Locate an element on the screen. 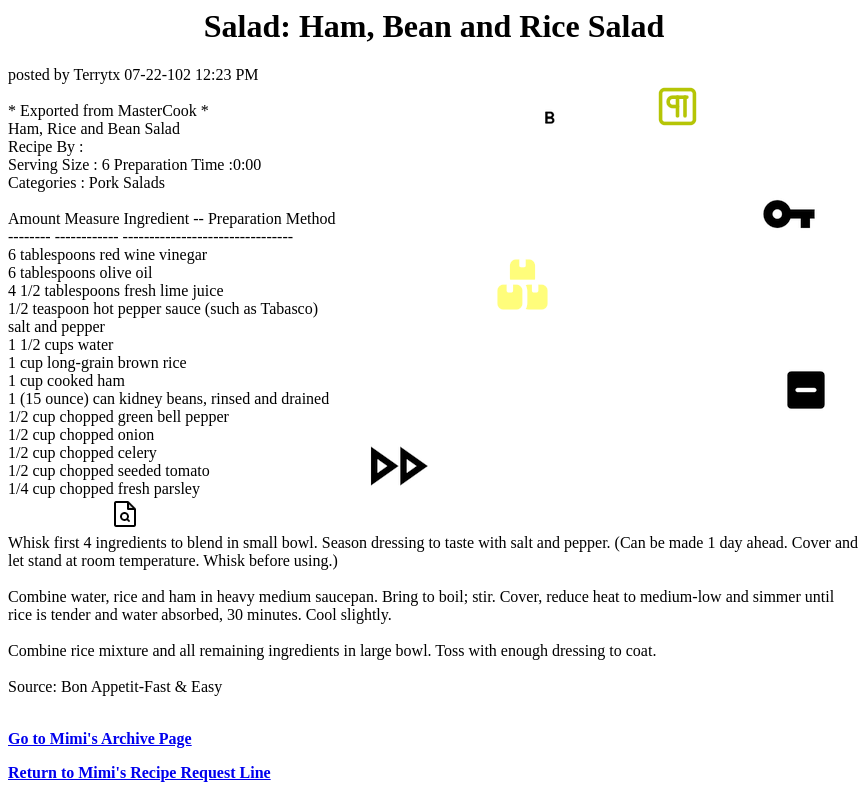  access VPN or secure connection settings is located at coordinates (789, 214).